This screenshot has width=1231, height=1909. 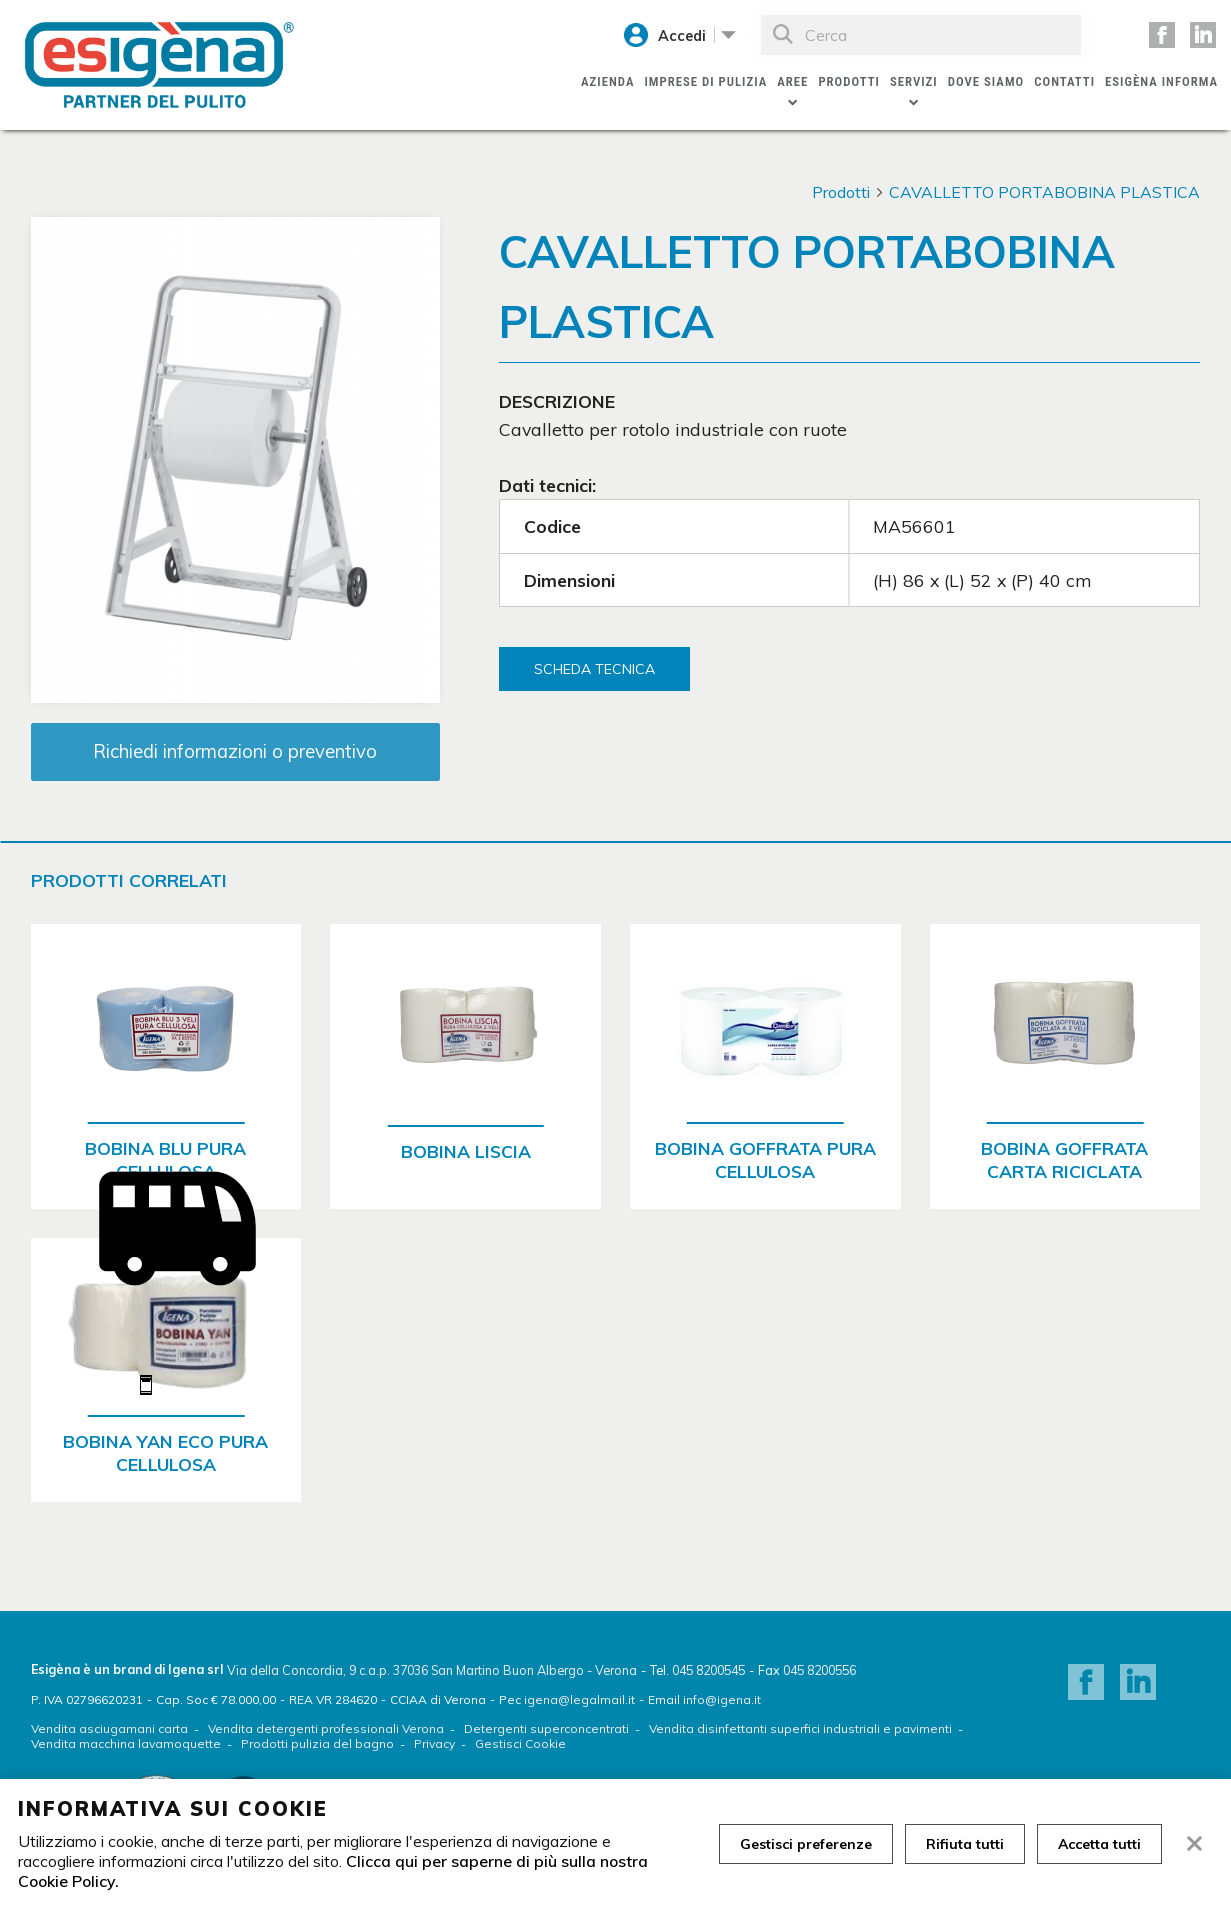 I want to click on view public transit options, so click(x=177, y=1228).